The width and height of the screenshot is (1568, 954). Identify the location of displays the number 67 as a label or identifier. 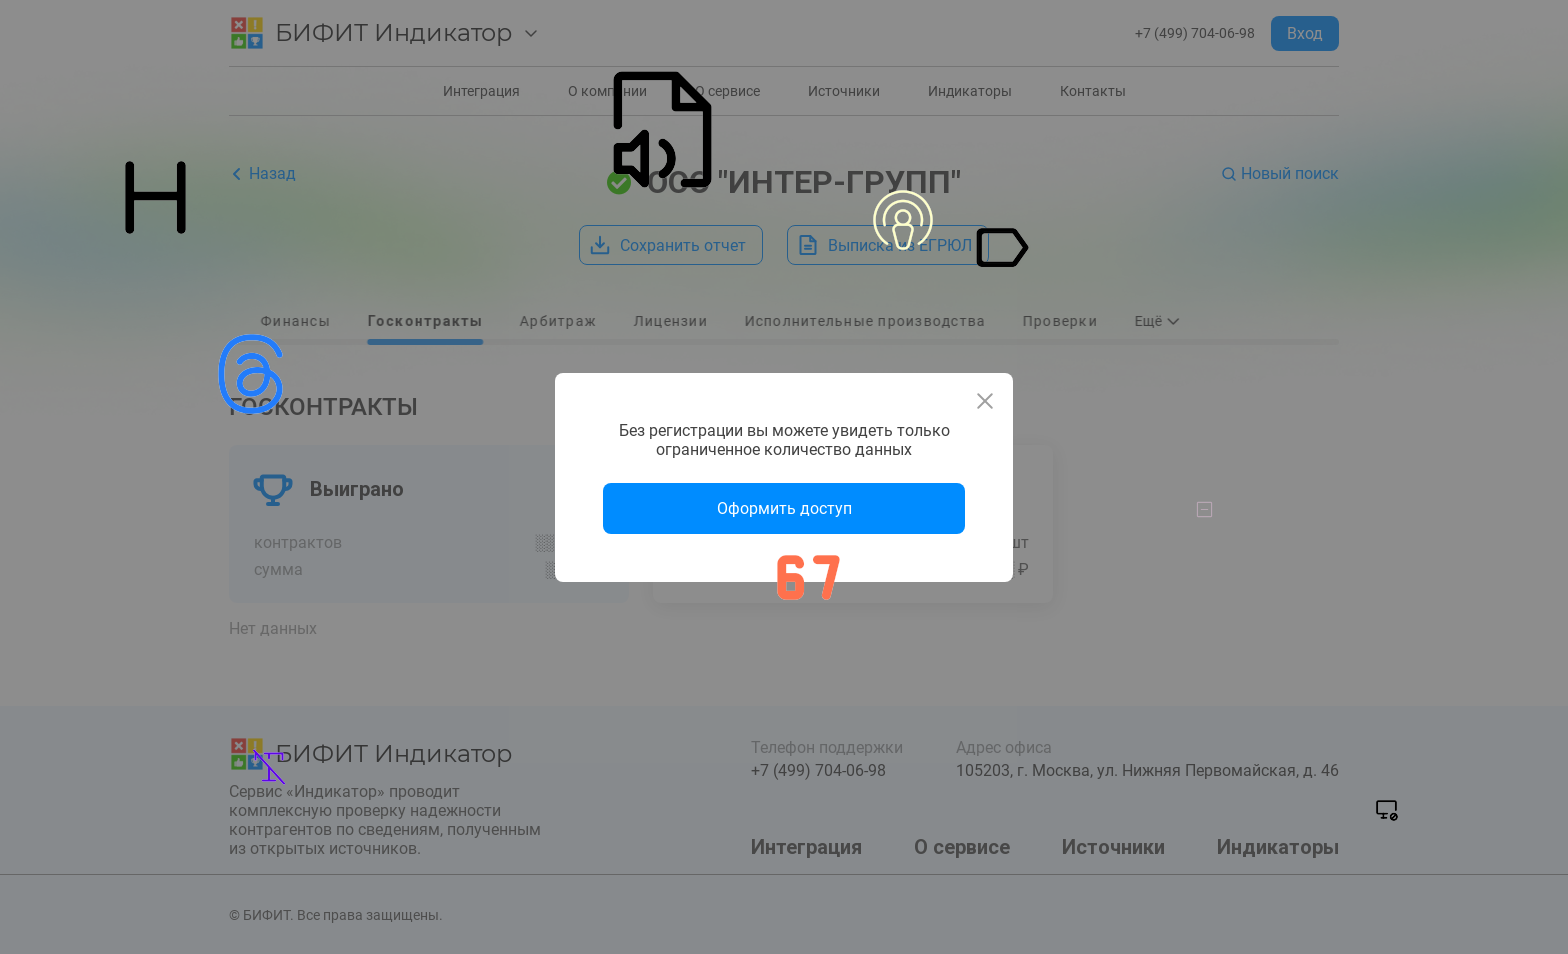
(808, 577).